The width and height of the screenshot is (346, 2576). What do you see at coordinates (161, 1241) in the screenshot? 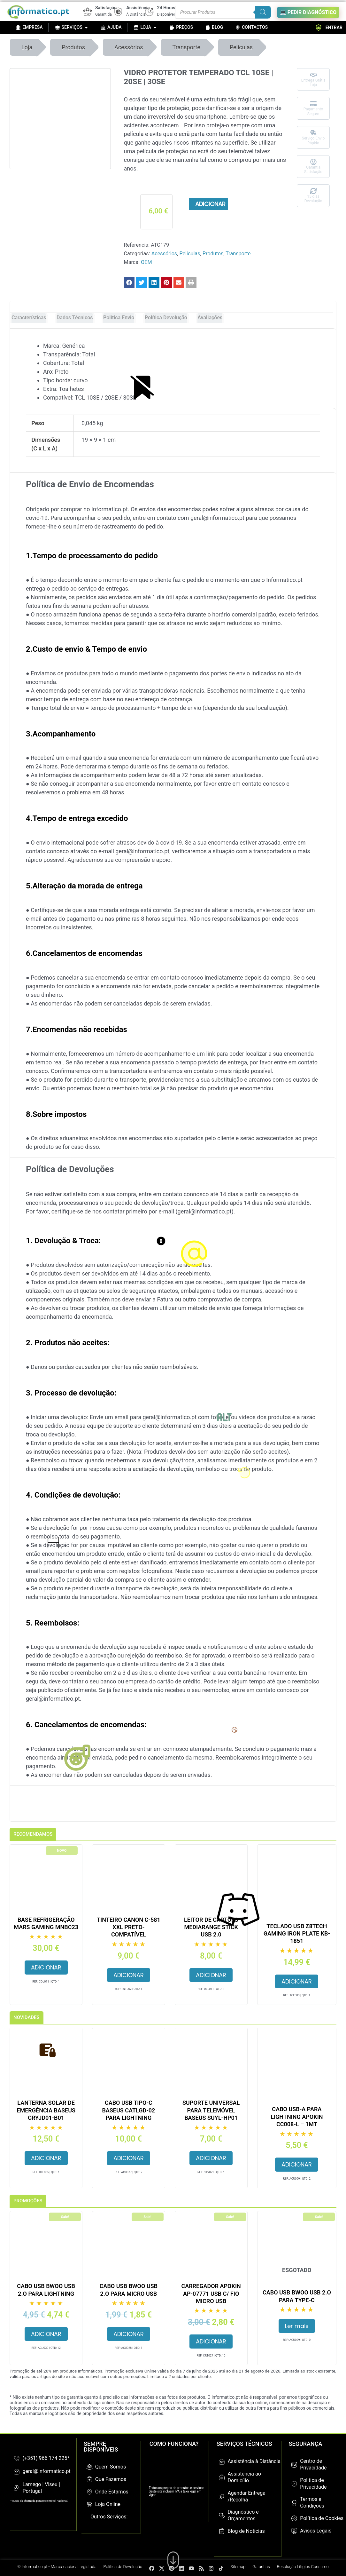
I see `indicates the letter "o" or zero in a selection interface` at bounding box center [161, 1241].